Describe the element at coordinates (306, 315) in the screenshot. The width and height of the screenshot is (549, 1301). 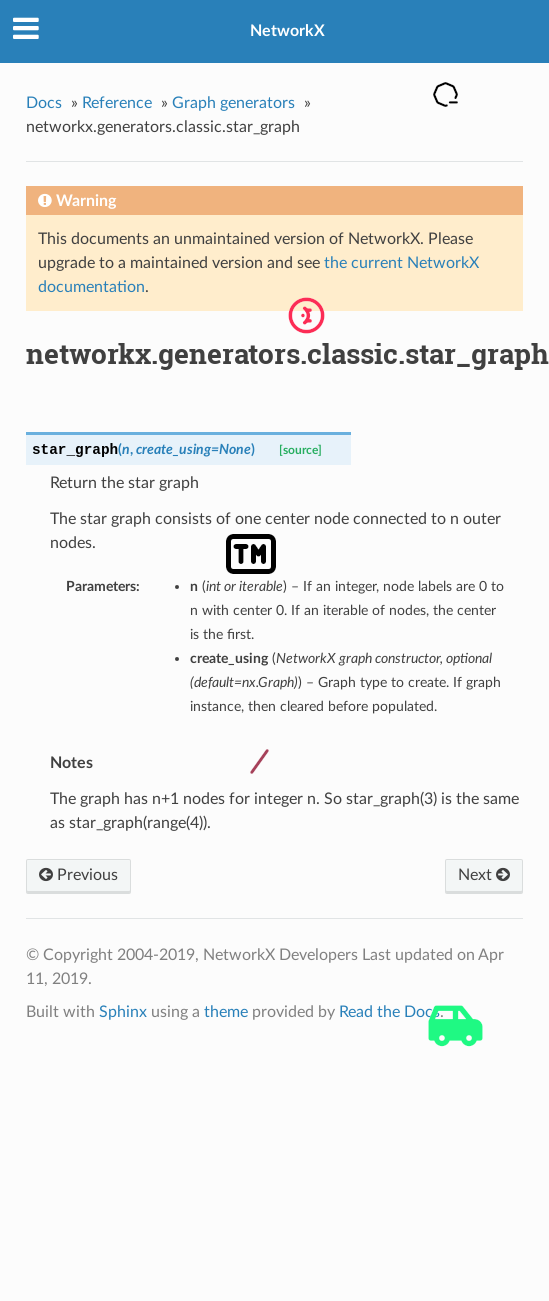
I see `mantine UI library logo` at that location.